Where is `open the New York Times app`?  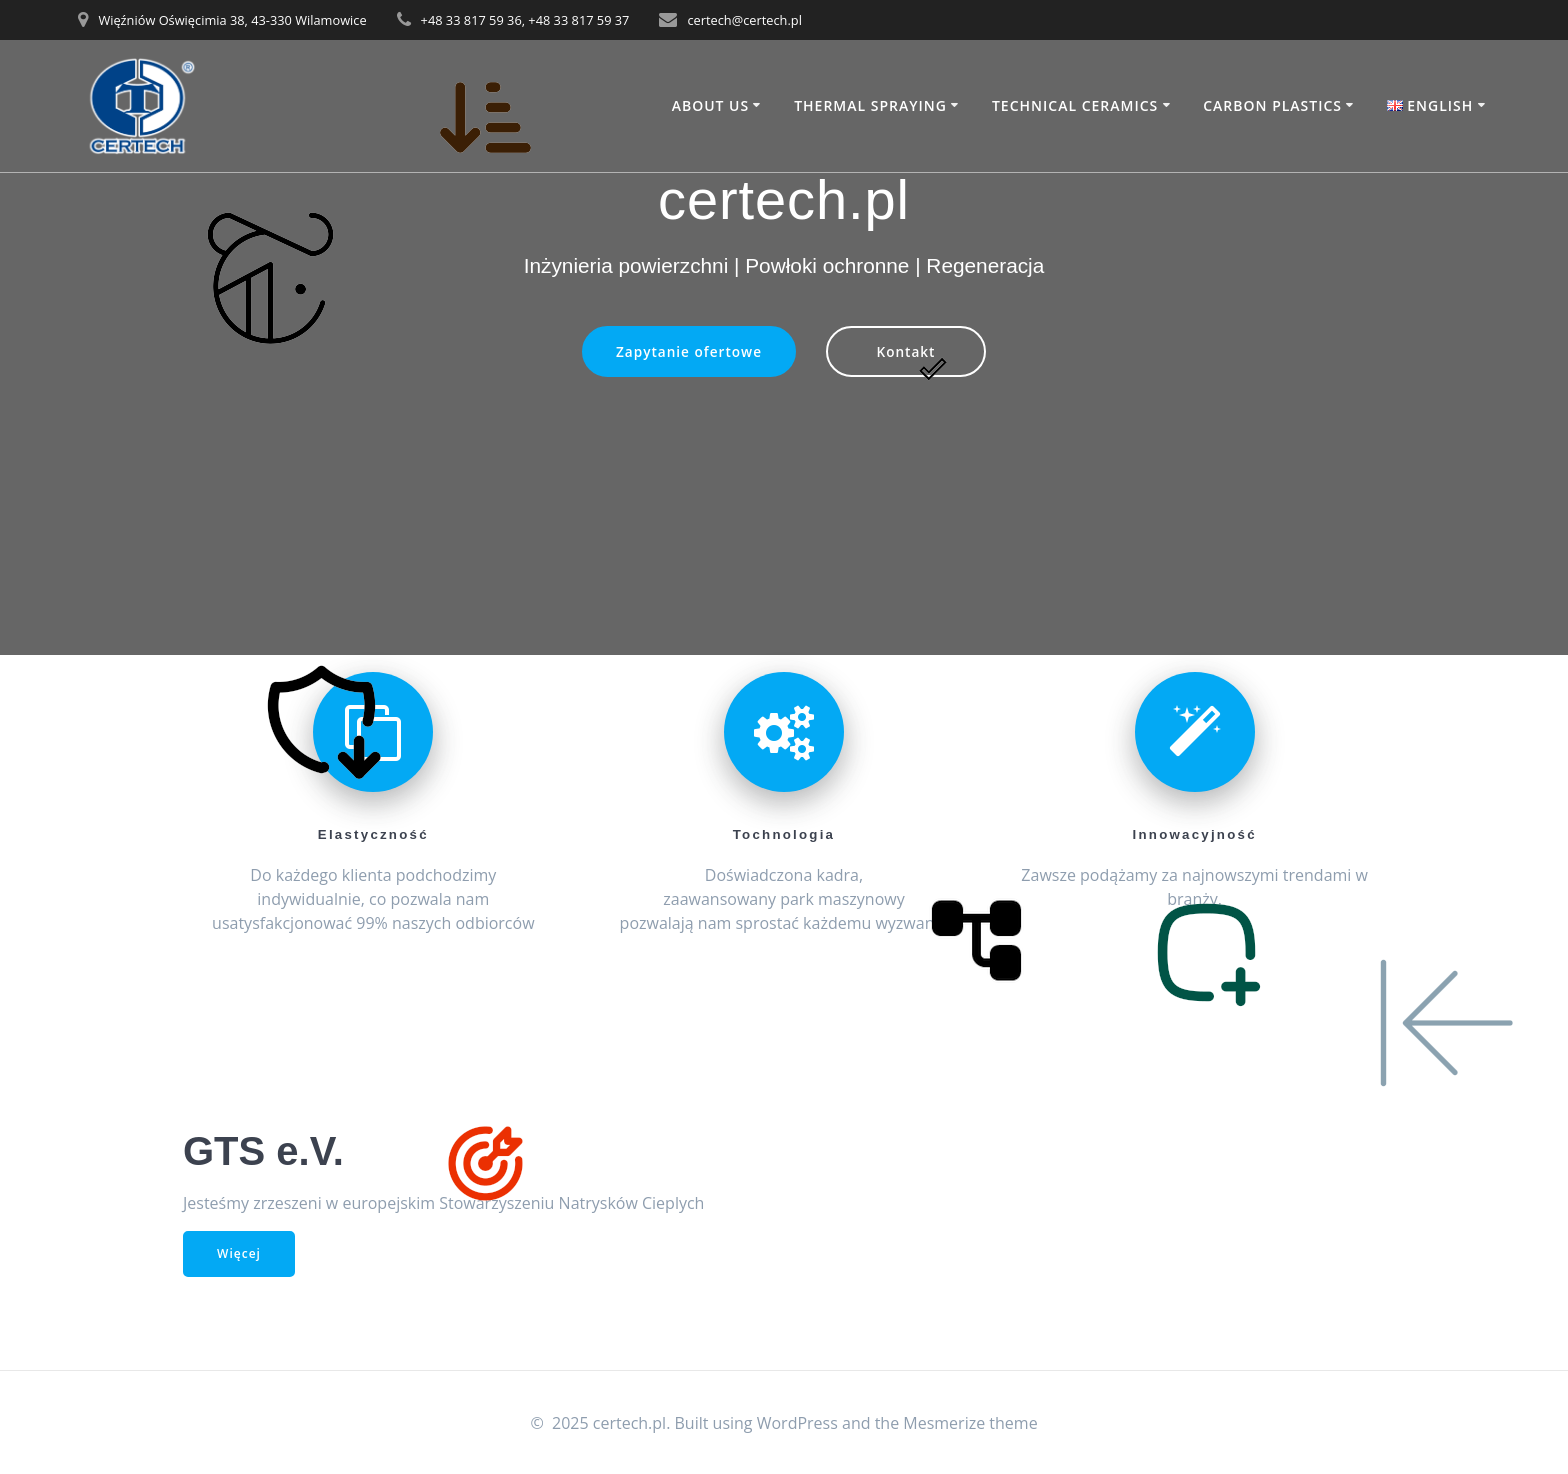 open the New York Times app is located at coordinates (270, 275).